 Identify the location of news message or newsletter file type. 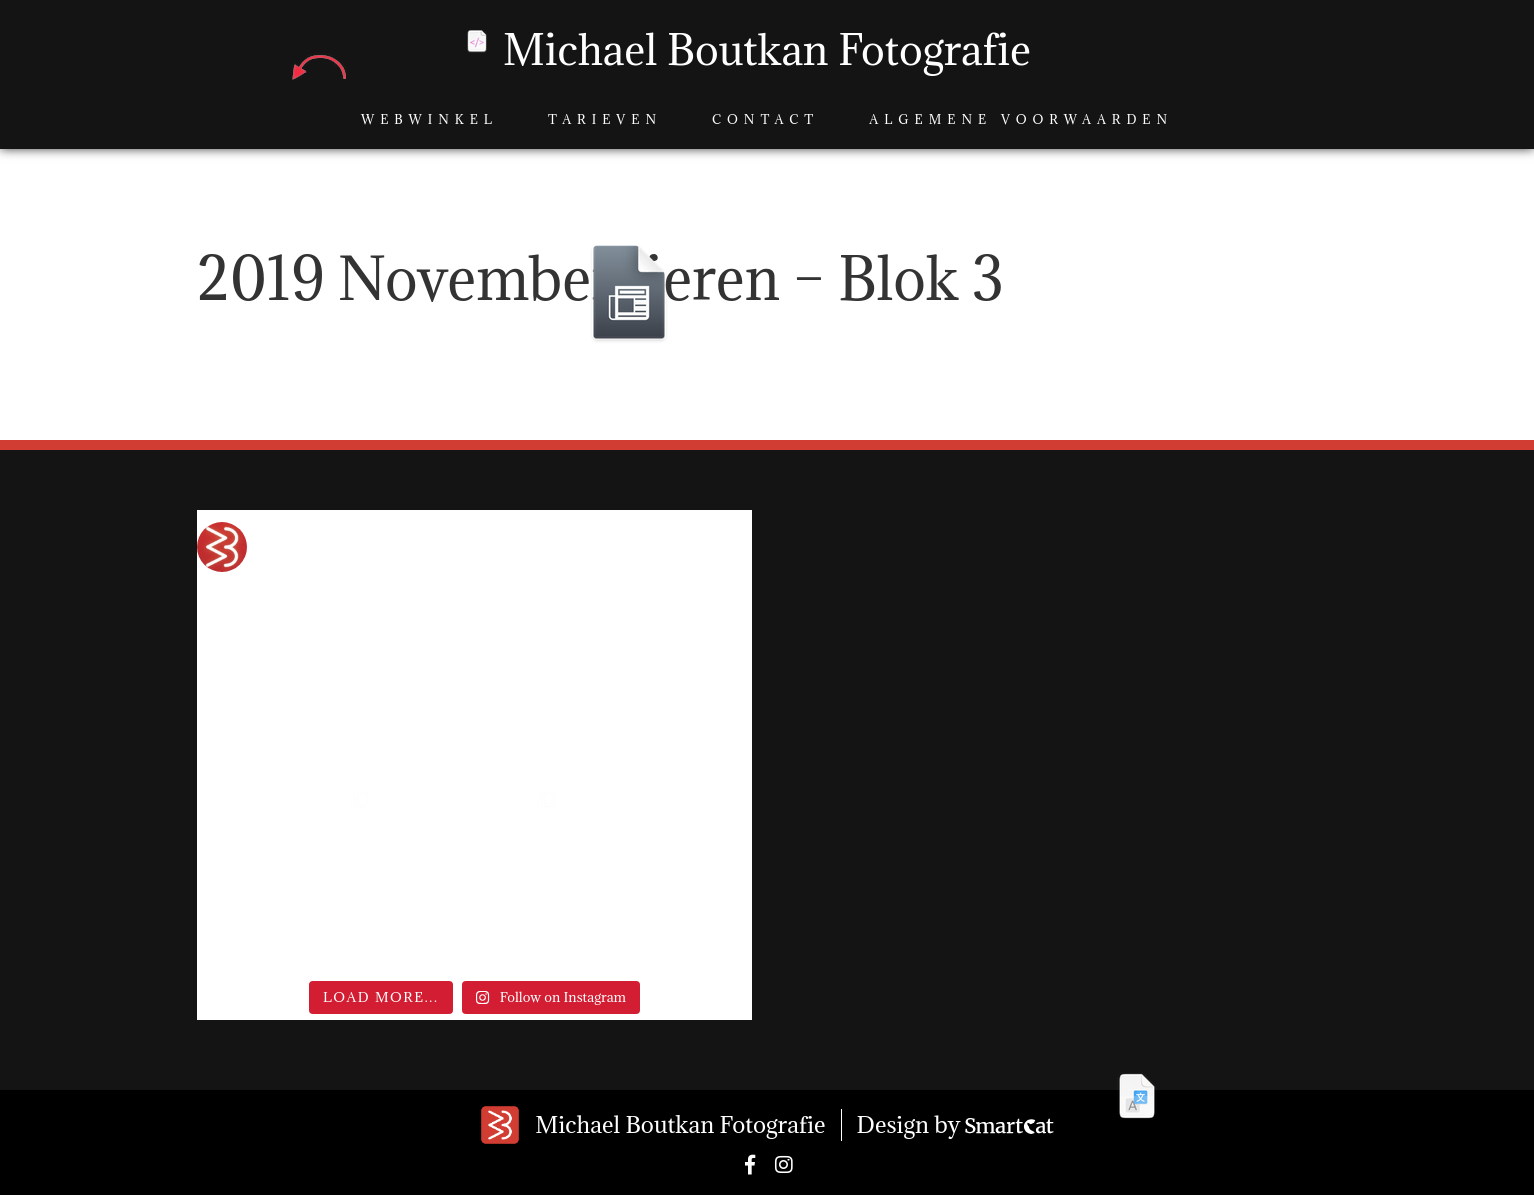
(629, 294).